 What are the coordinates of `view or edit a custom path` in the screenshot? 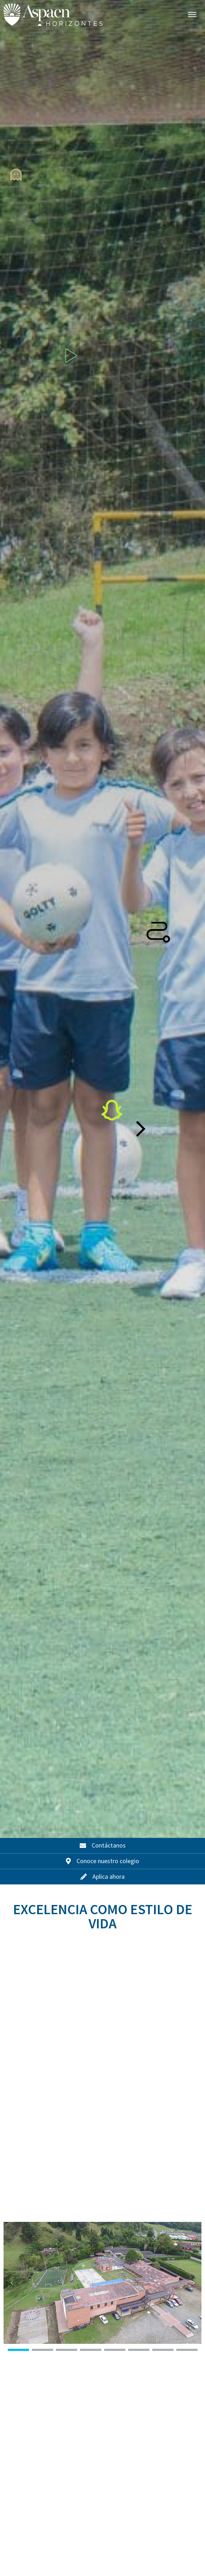 It's located at (158, 931).